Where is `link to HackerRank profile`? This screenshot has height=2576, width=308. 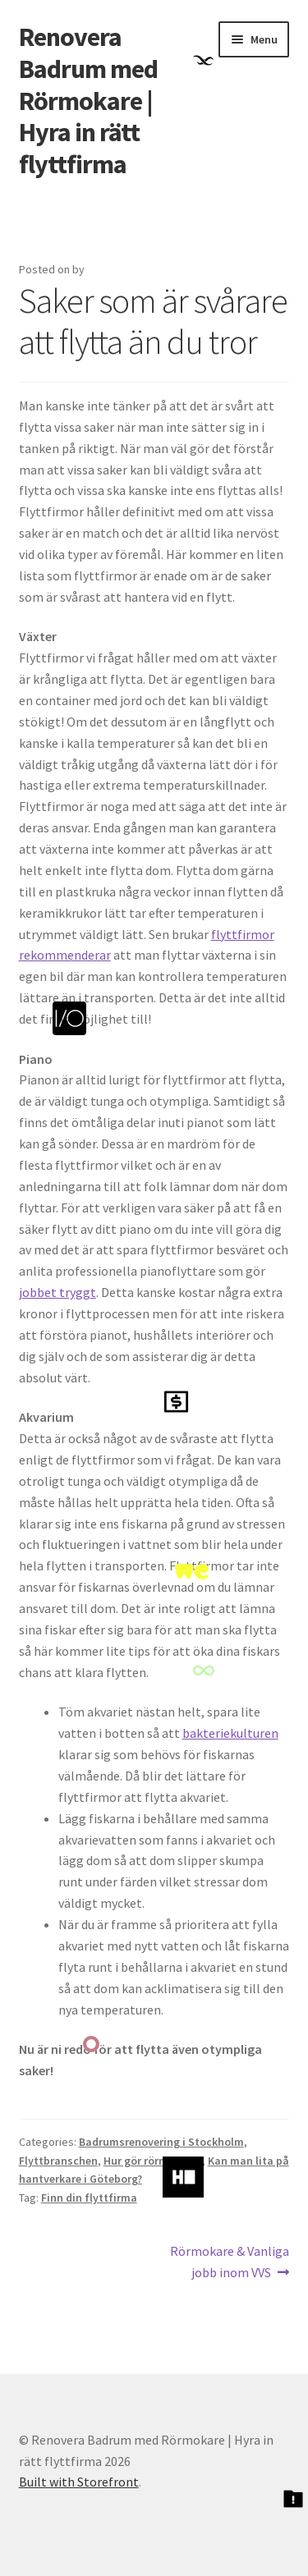 link to HackerRank profile is located at coordinates (183, 2177).